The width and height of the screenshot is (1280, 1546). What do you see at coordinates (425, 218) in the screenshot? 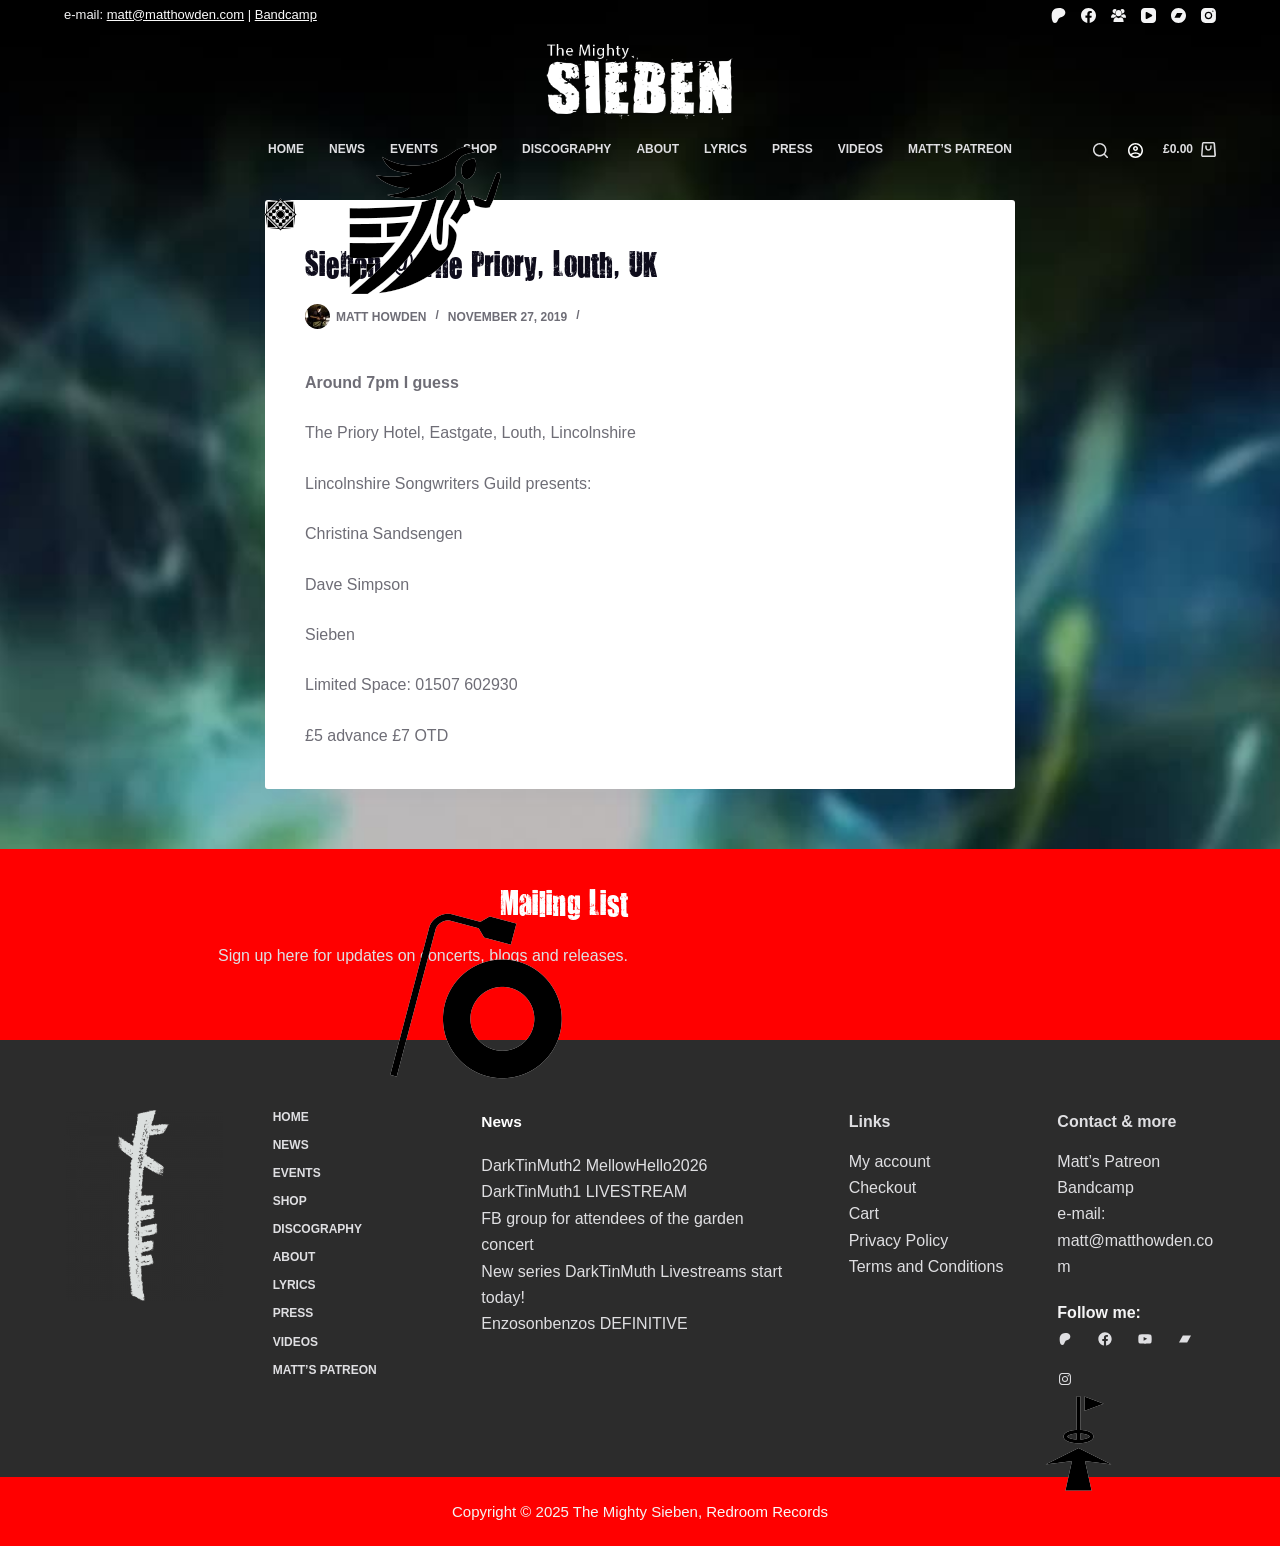
I see `represents a leader or prominent figure in a game` at bounding box center [425, 218].